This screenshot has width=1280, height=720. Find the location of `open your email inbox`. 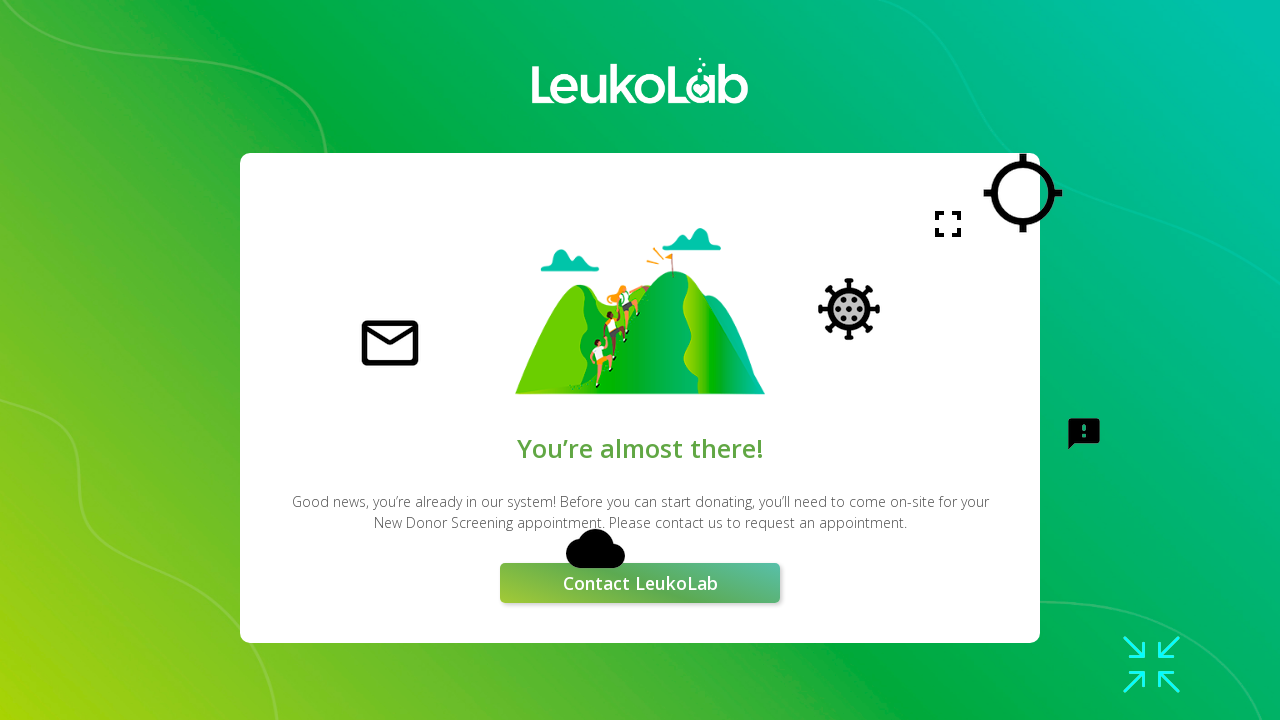

open your email inbox is located at coordinates (390, 343).